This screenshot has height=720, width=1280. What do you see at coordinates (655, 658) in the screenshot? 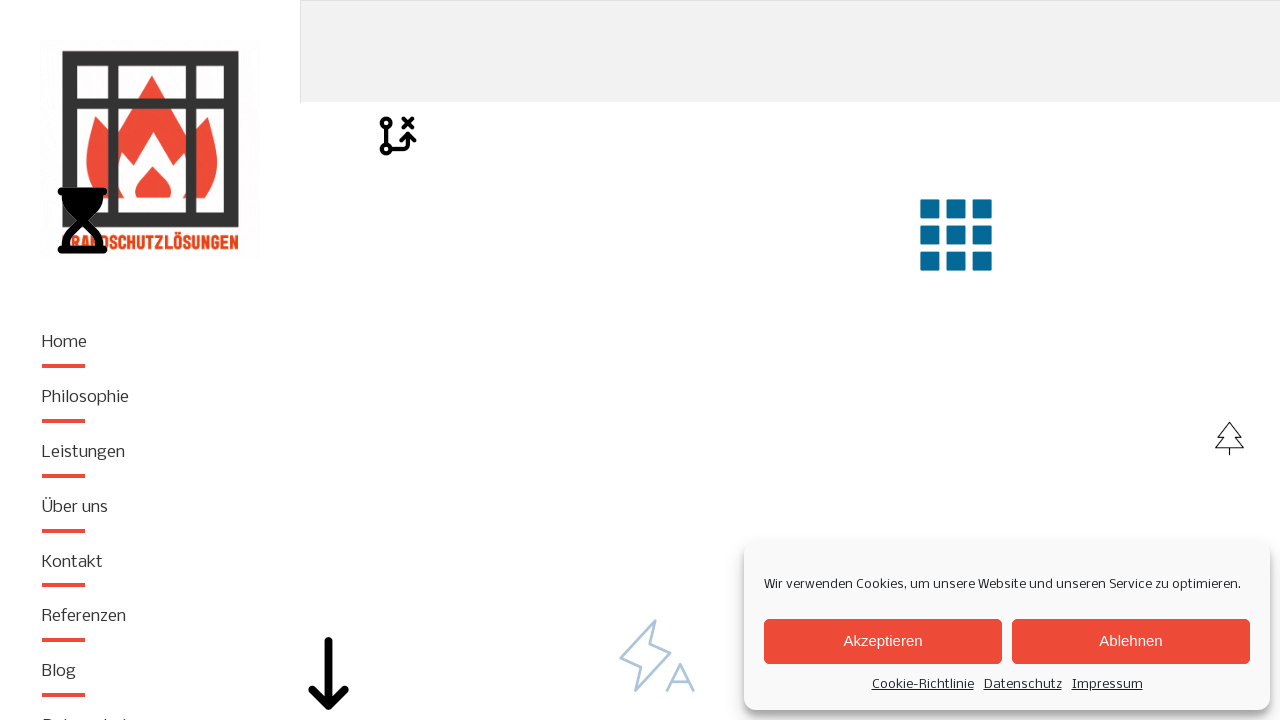
I see `toggle auto-flash mode for camera` at bounding box center [655, 658].